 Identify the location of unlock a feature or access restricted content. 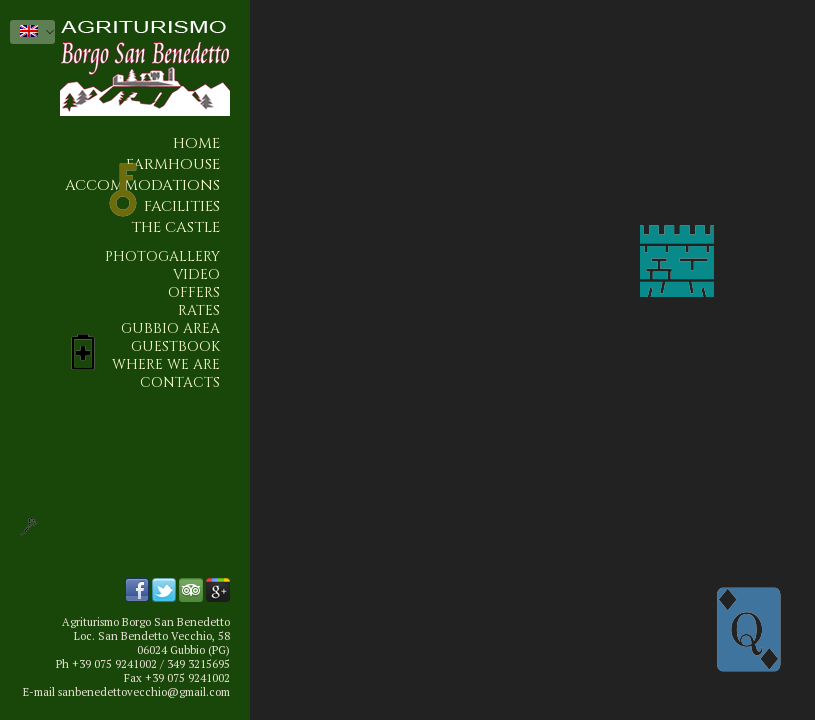
(123, 190).